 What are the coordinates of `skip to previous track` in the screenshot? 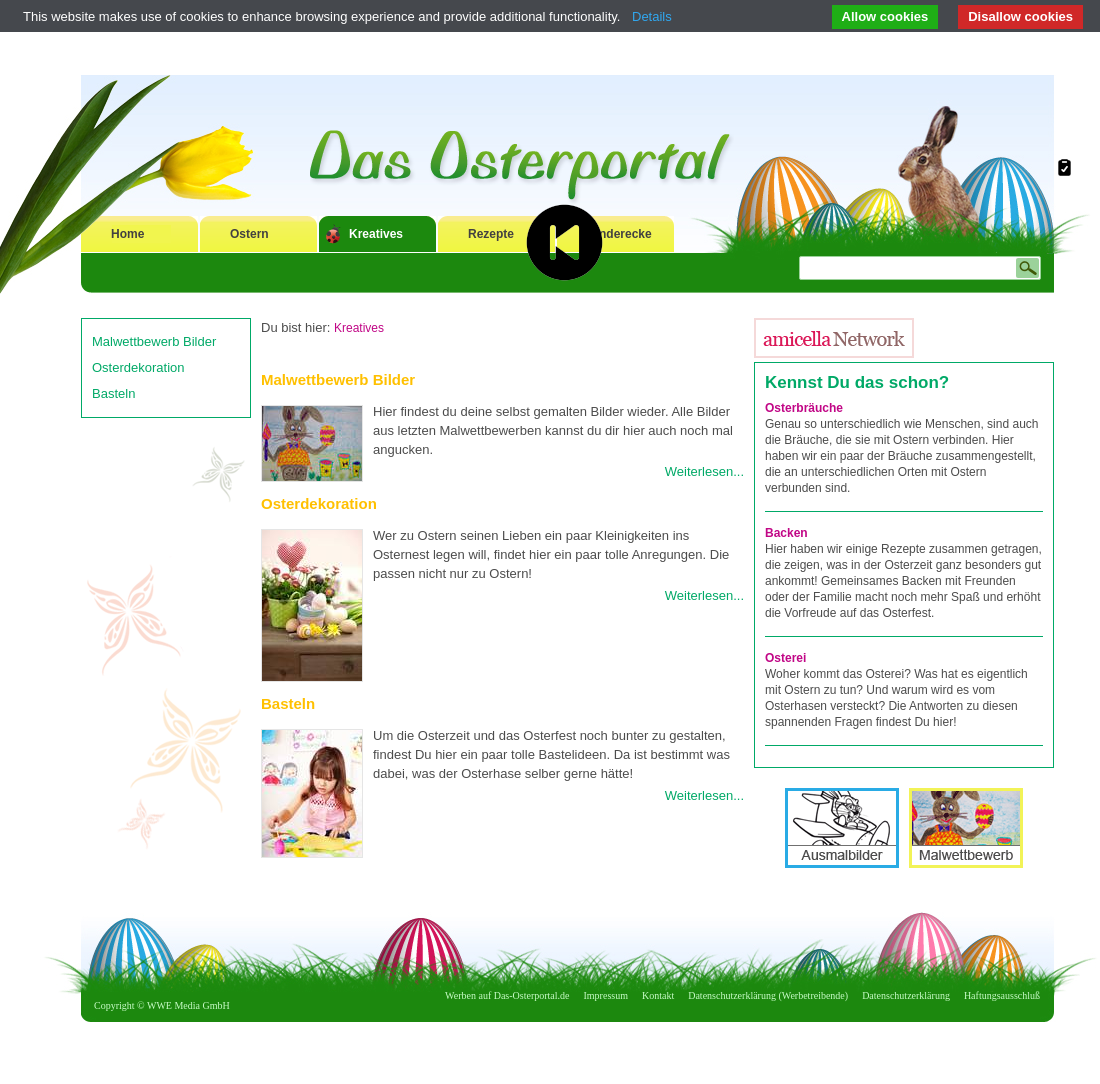 It's located at (564, 242).